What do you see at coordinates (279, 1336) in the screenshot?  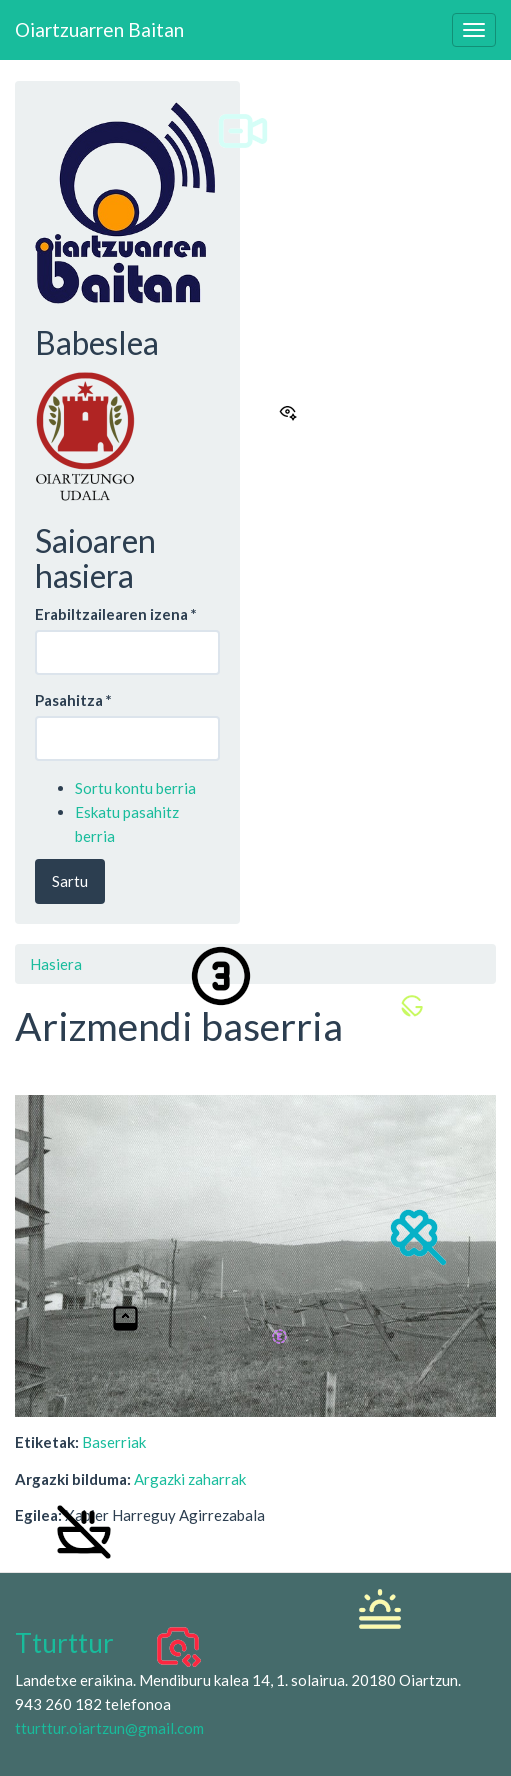 I see `indicates a draft or pending email` at bounding box center [279, 1336].